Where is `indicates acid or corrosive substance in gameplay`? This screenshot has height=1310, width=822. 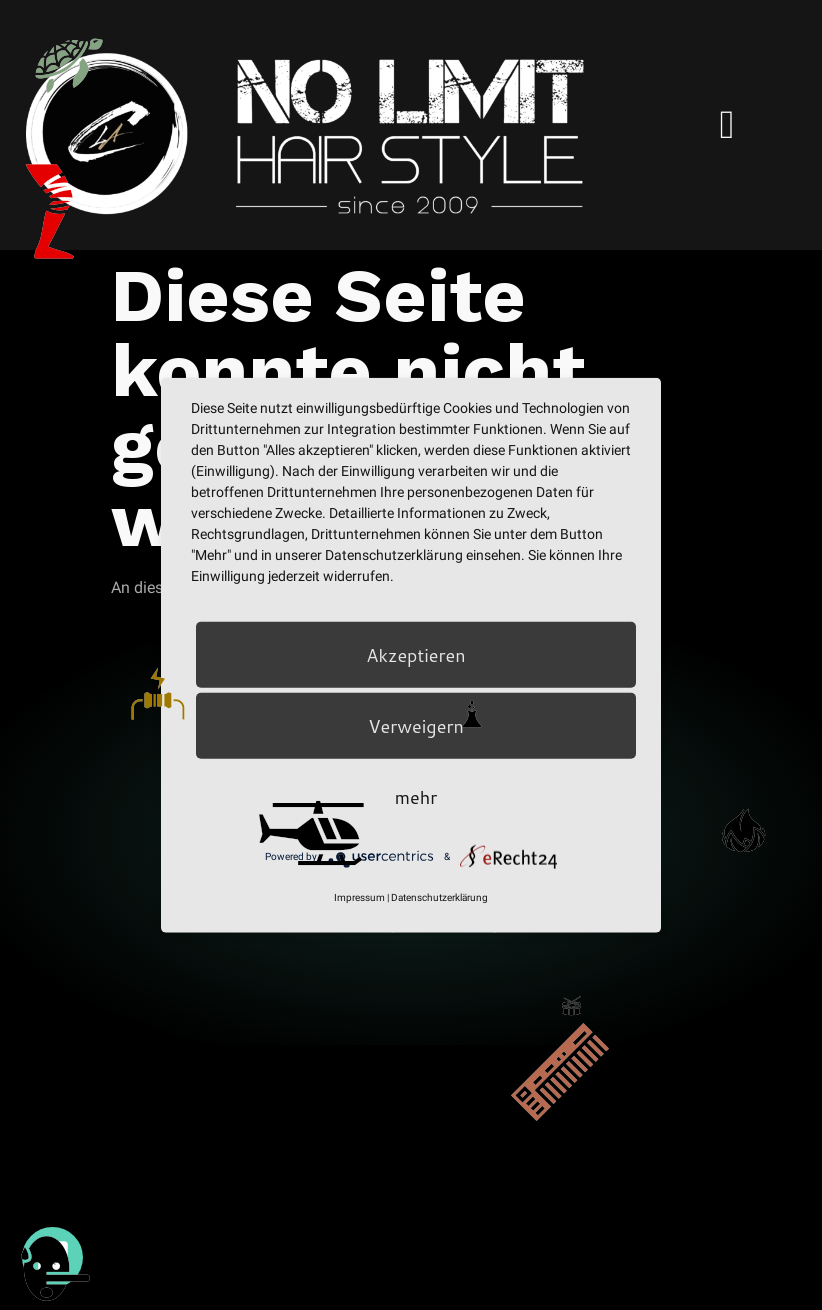 indicates acid or corrosive substance in gameplay is located at coordinates (472, 714).